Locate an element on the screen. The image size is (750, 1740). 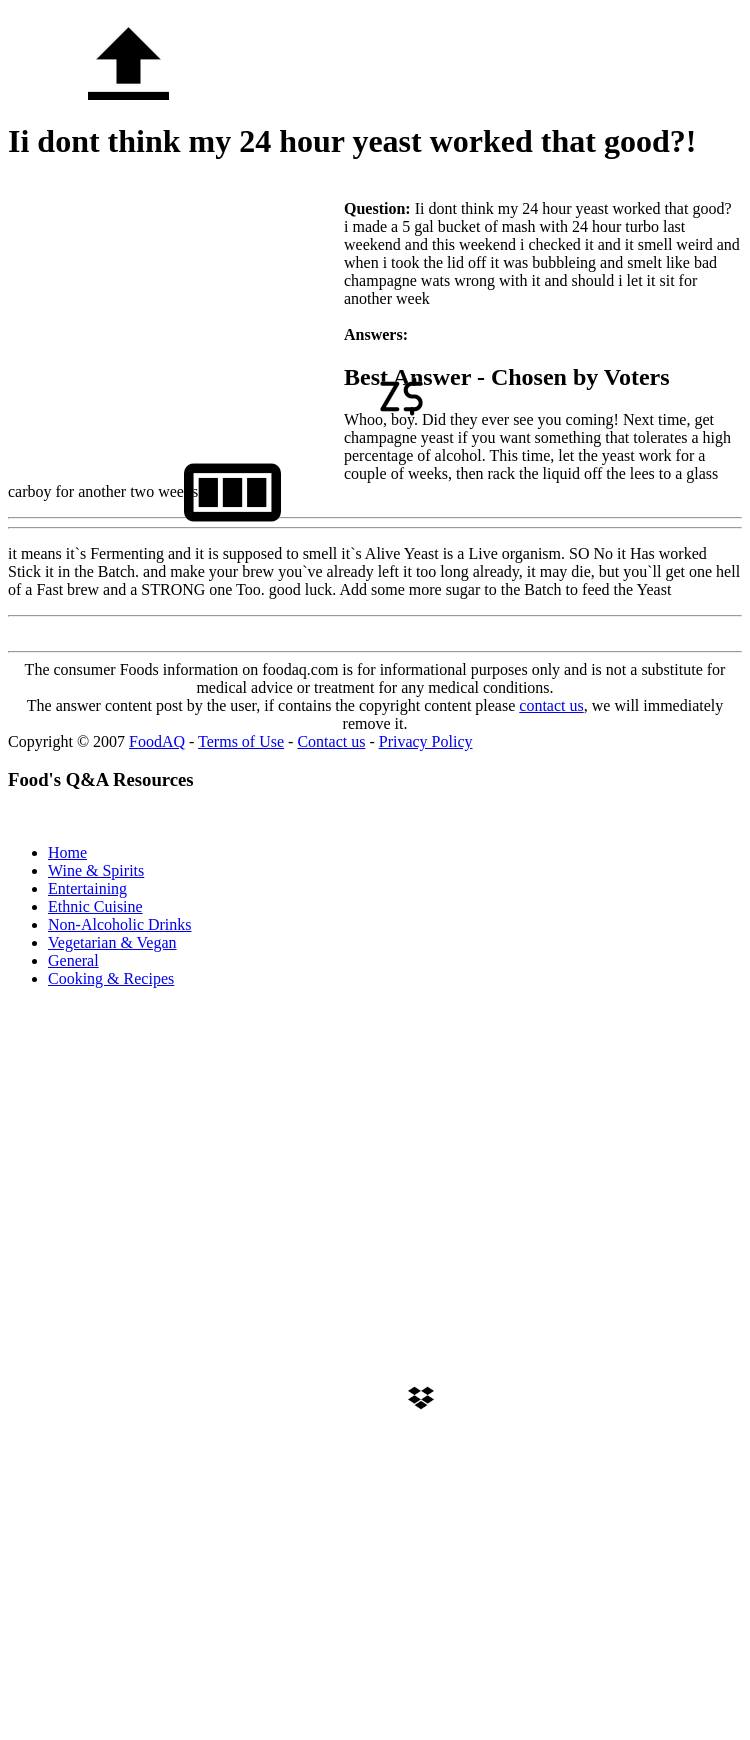
indicates zimbabwean dollar currency is located at coordinates (401, 396).